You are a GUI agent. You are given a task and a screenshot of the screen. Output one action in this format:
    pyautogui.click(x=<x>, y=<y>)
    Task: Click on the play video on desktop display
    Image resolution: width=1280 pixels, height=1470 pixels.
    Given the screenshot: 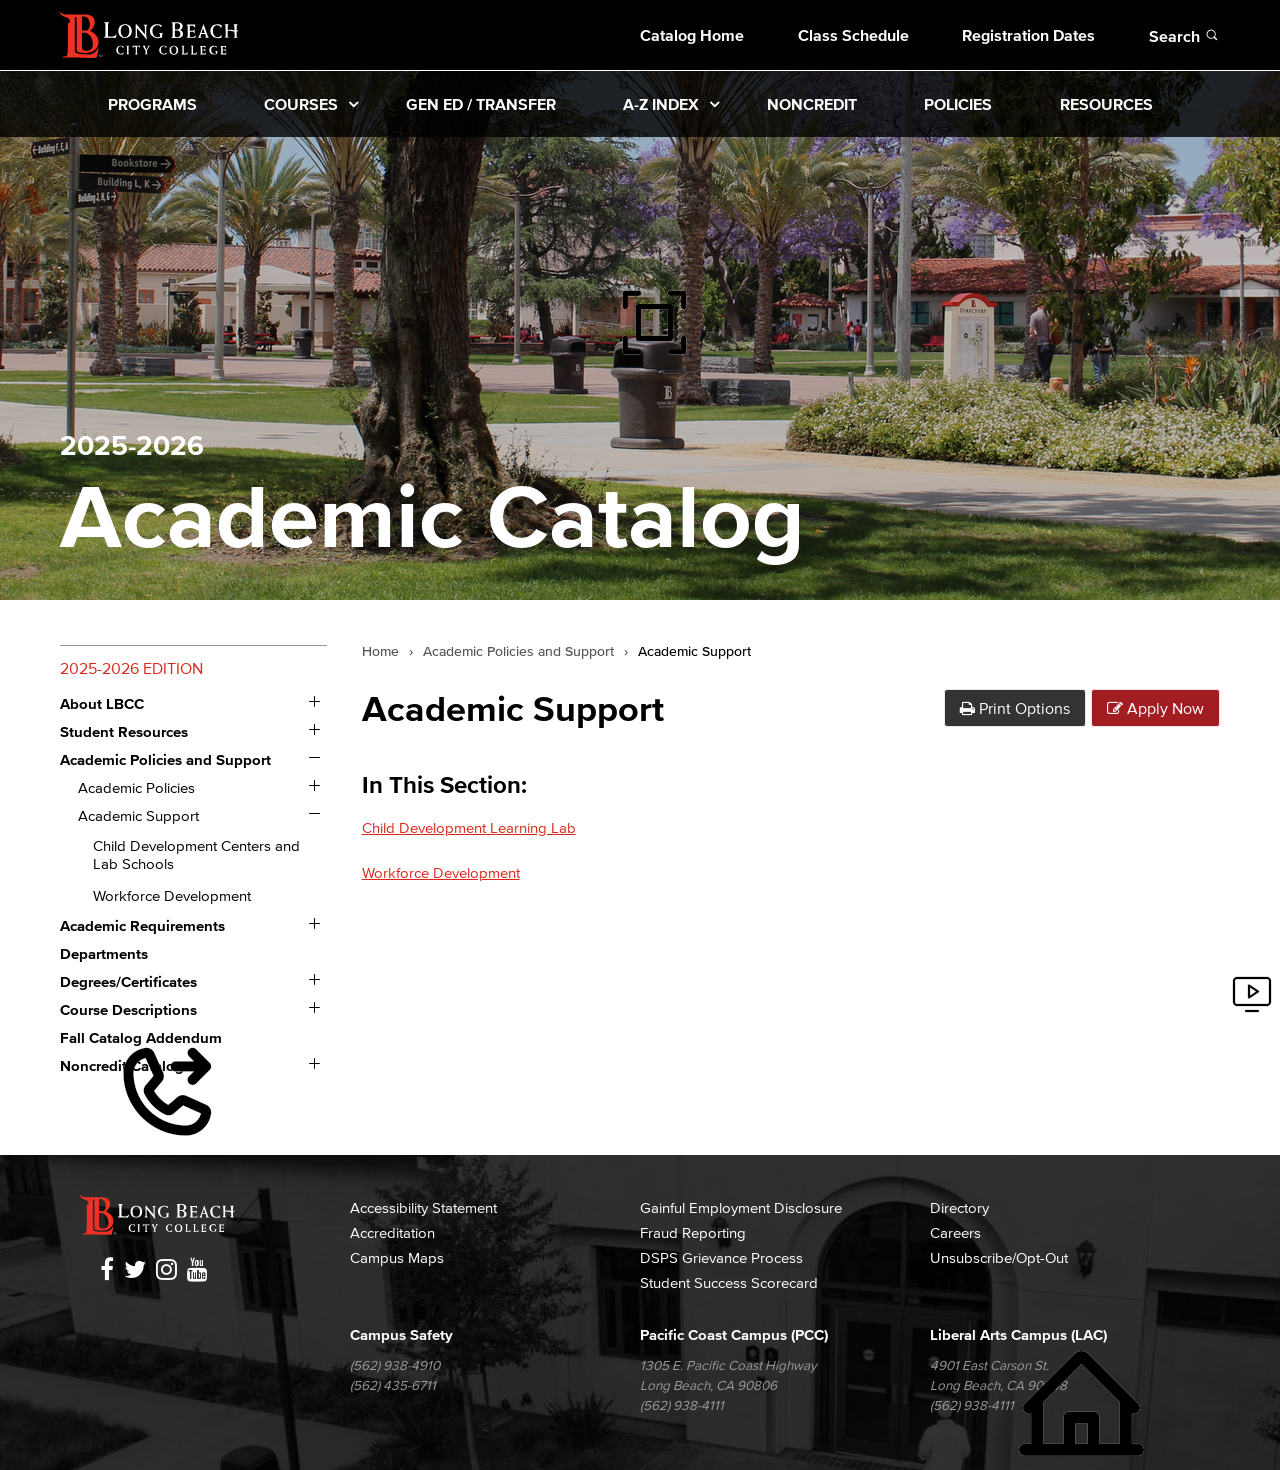 What is the action you would take?
    pyautogui.click(x=1252, y=993)
    